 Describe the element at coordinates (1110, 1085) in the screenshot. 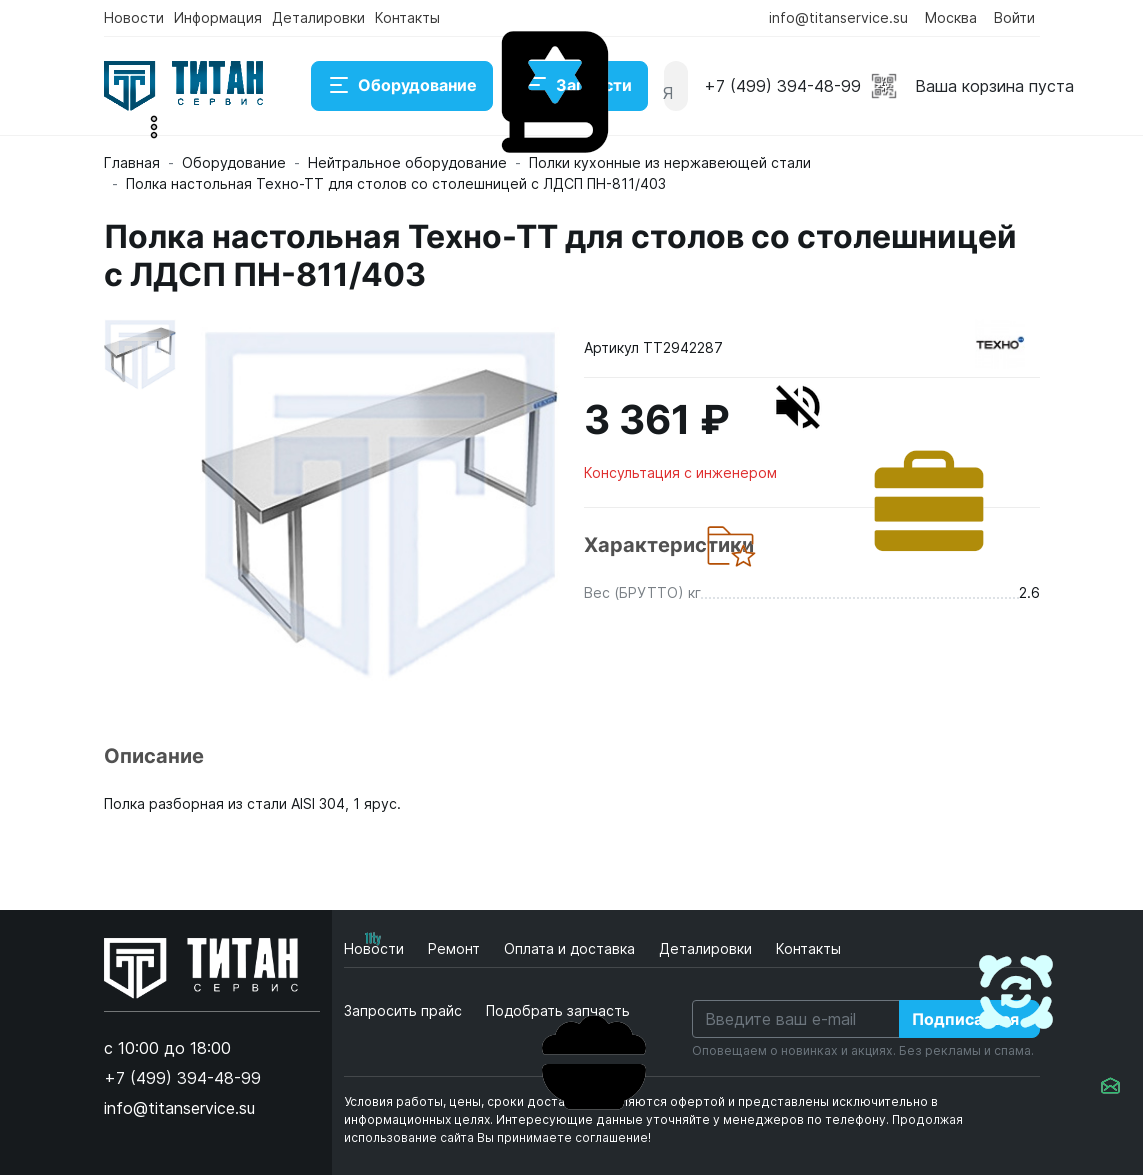

I see `view an opened or read email` at that location.